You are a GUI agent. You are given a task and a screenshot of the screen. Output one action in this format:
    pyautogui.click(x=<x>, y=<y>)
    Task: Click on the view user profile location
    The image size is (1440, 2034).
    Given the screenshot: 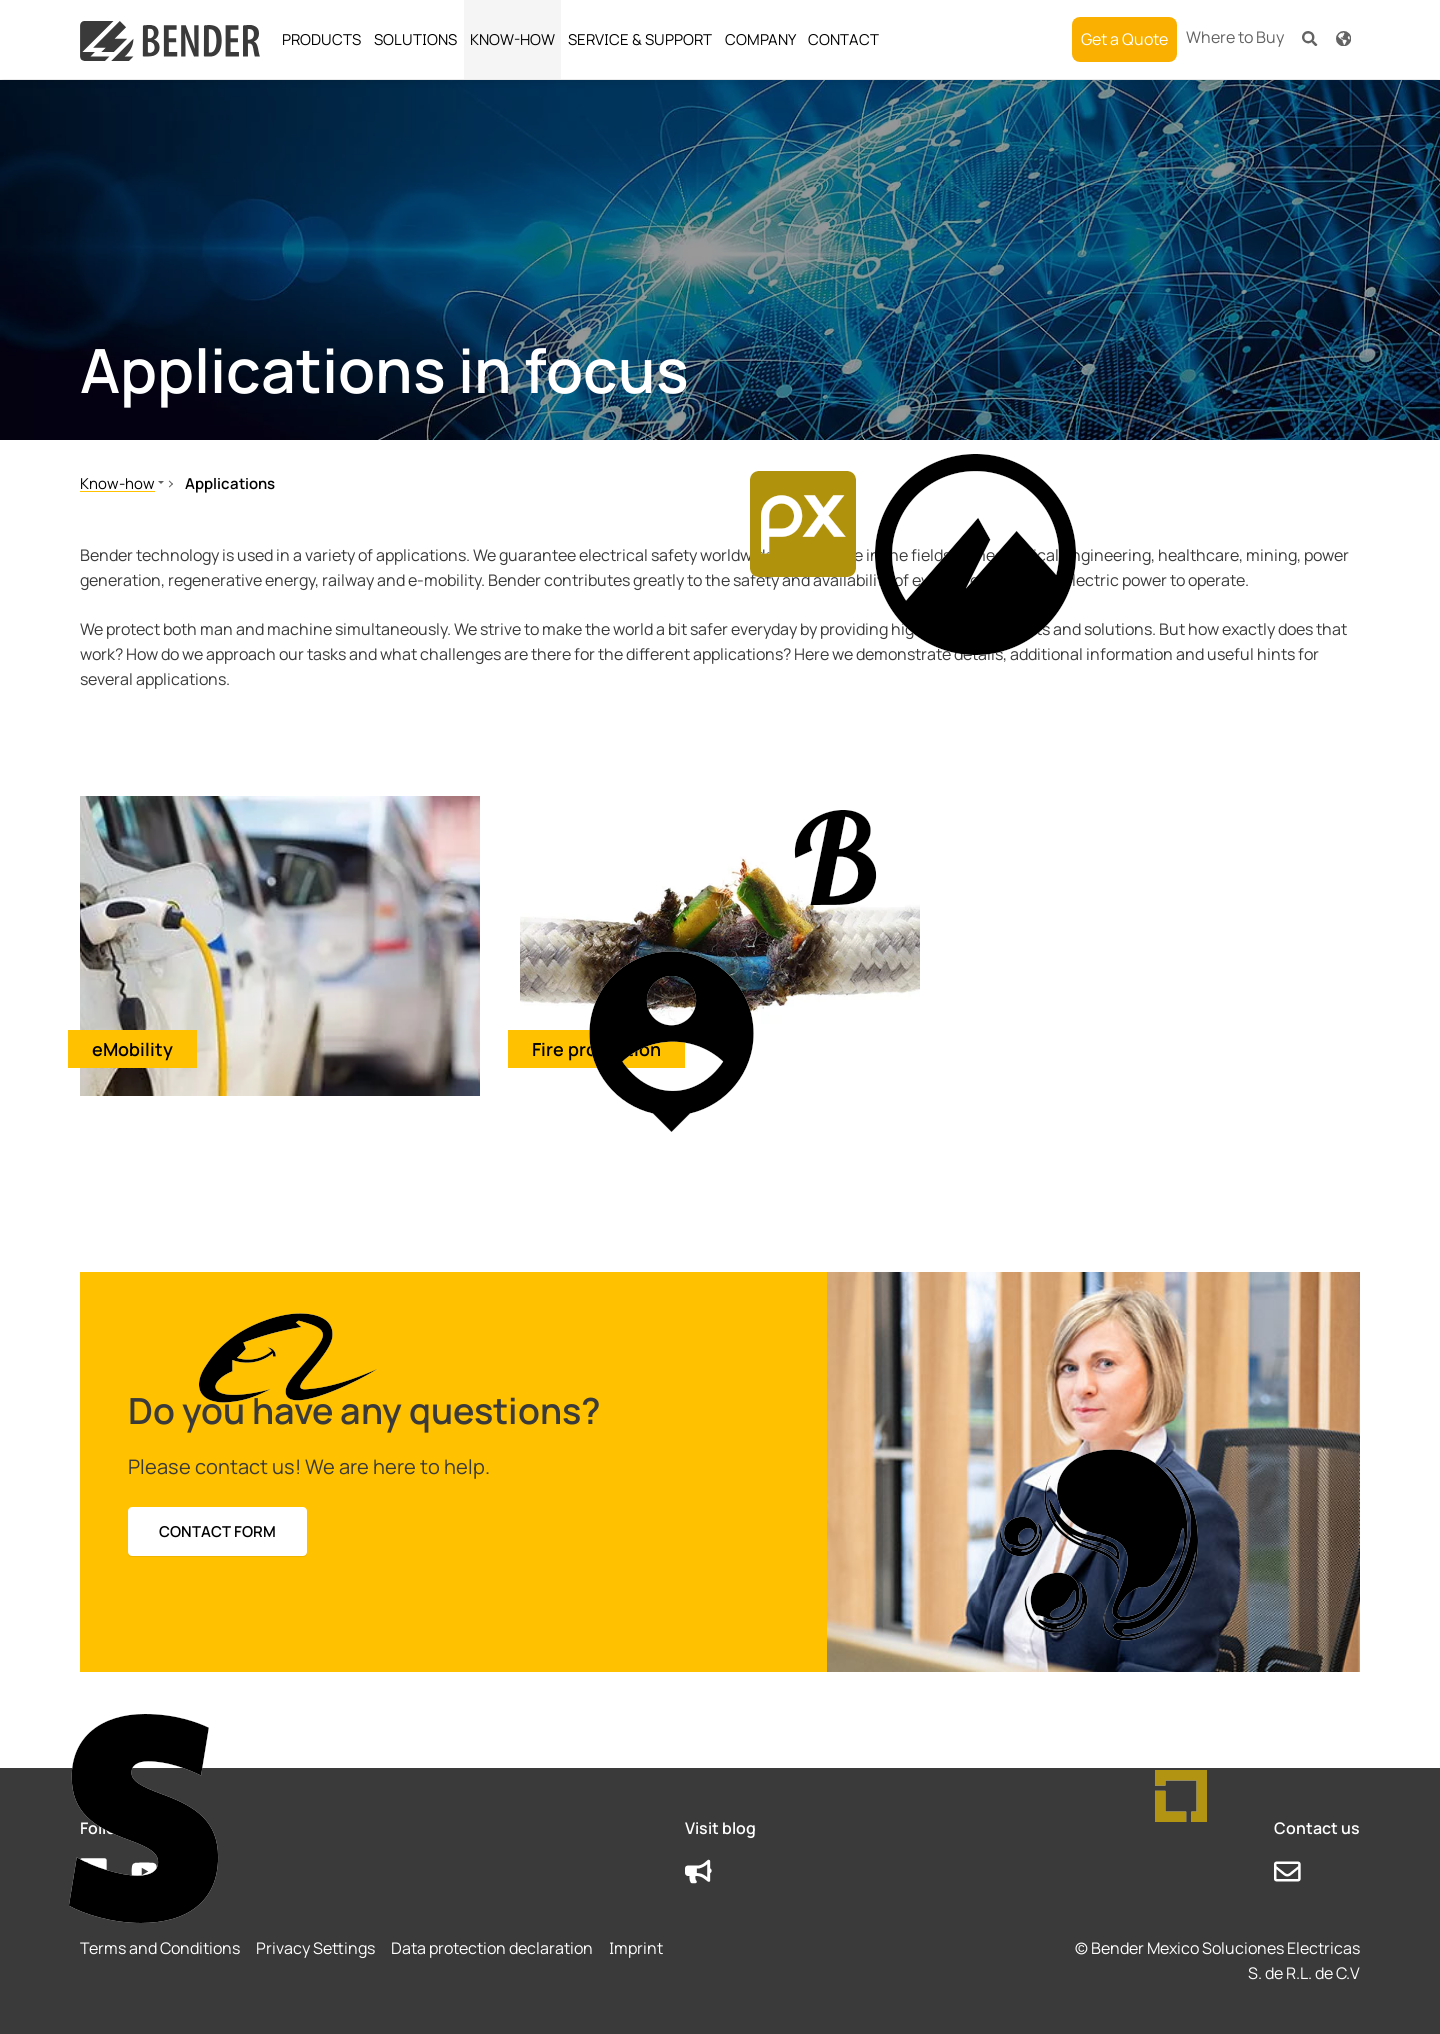 What is the action you would take?
    pyautogui.click(x=671, y=1033)
    